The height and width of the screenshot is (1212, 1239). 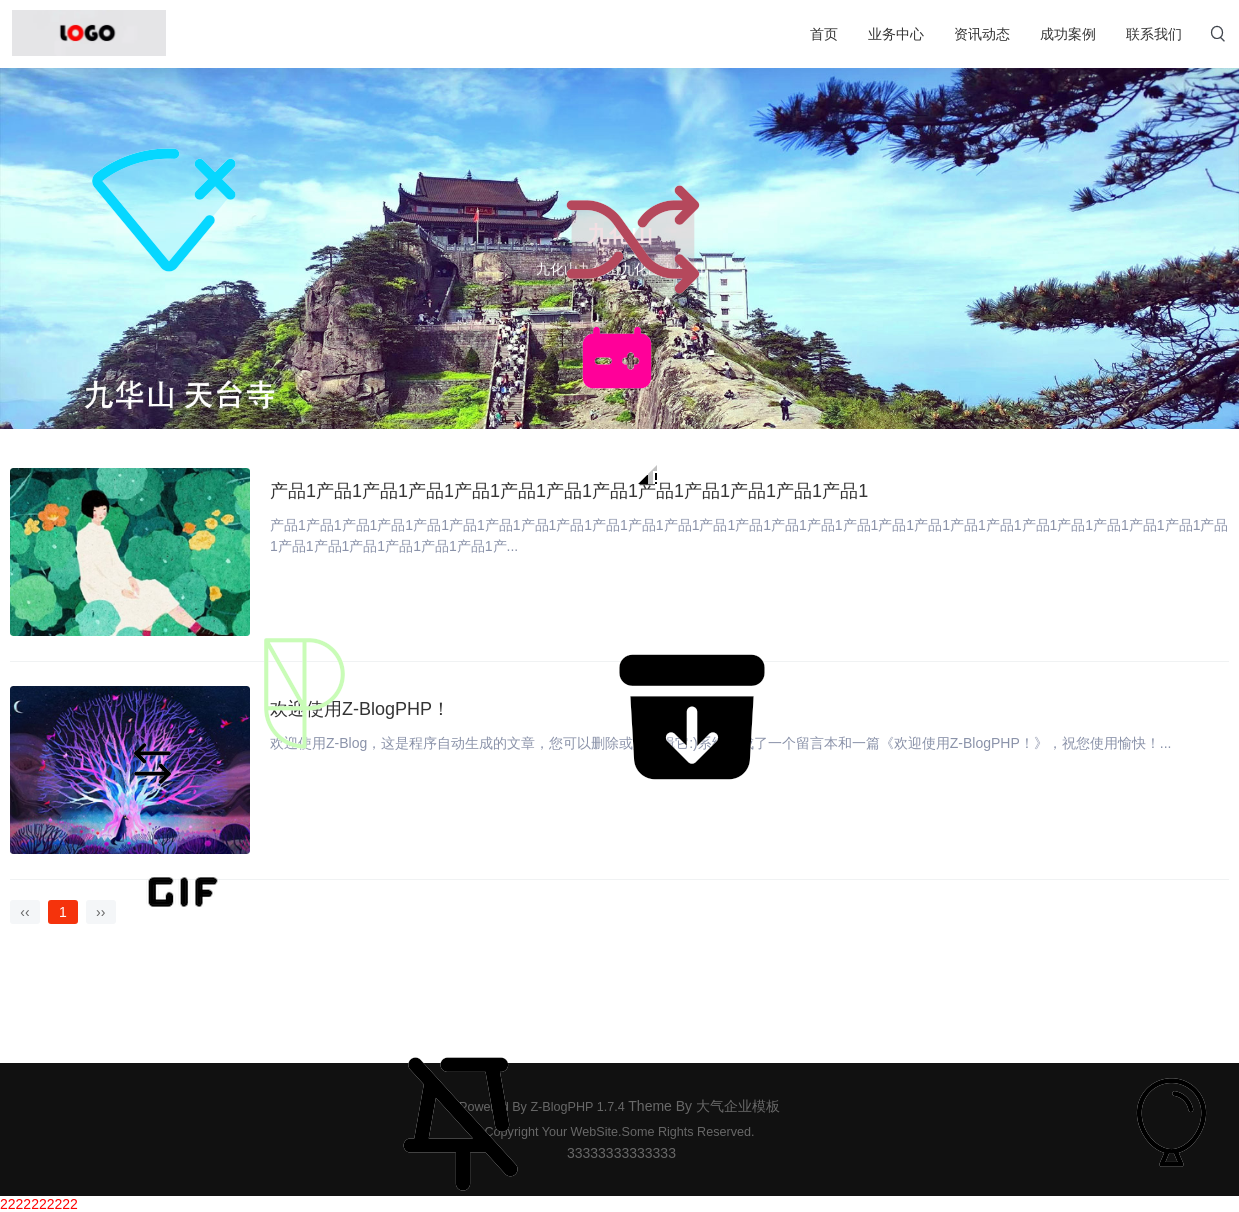 I want to click on indicates weak cellular signal with no internet connection, so click(x=647, y=474).